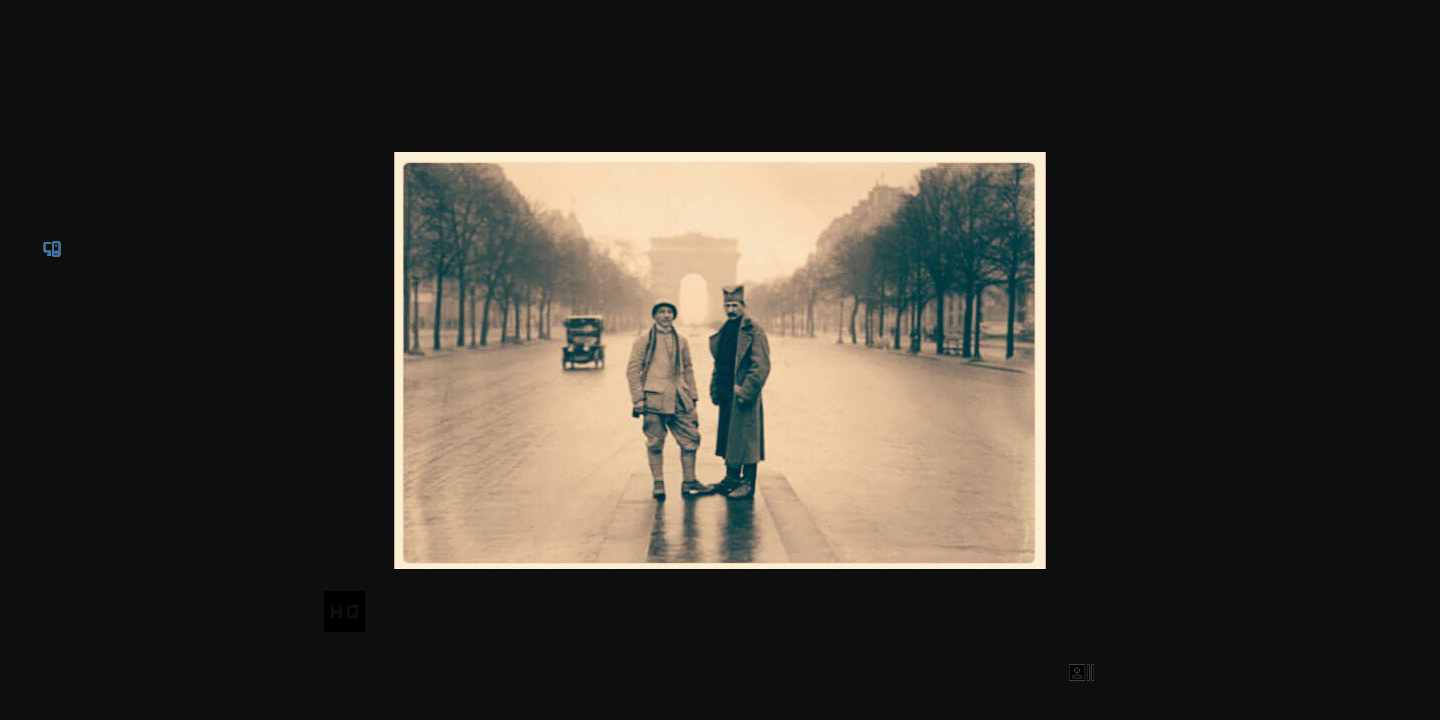 Image resolution: width=1440 pixels, height=720 pixels. What do you see at coordinates (344, 611) in the screenshot?
I see `indicates high definition video quality is available` at bounding box center [344, 611].